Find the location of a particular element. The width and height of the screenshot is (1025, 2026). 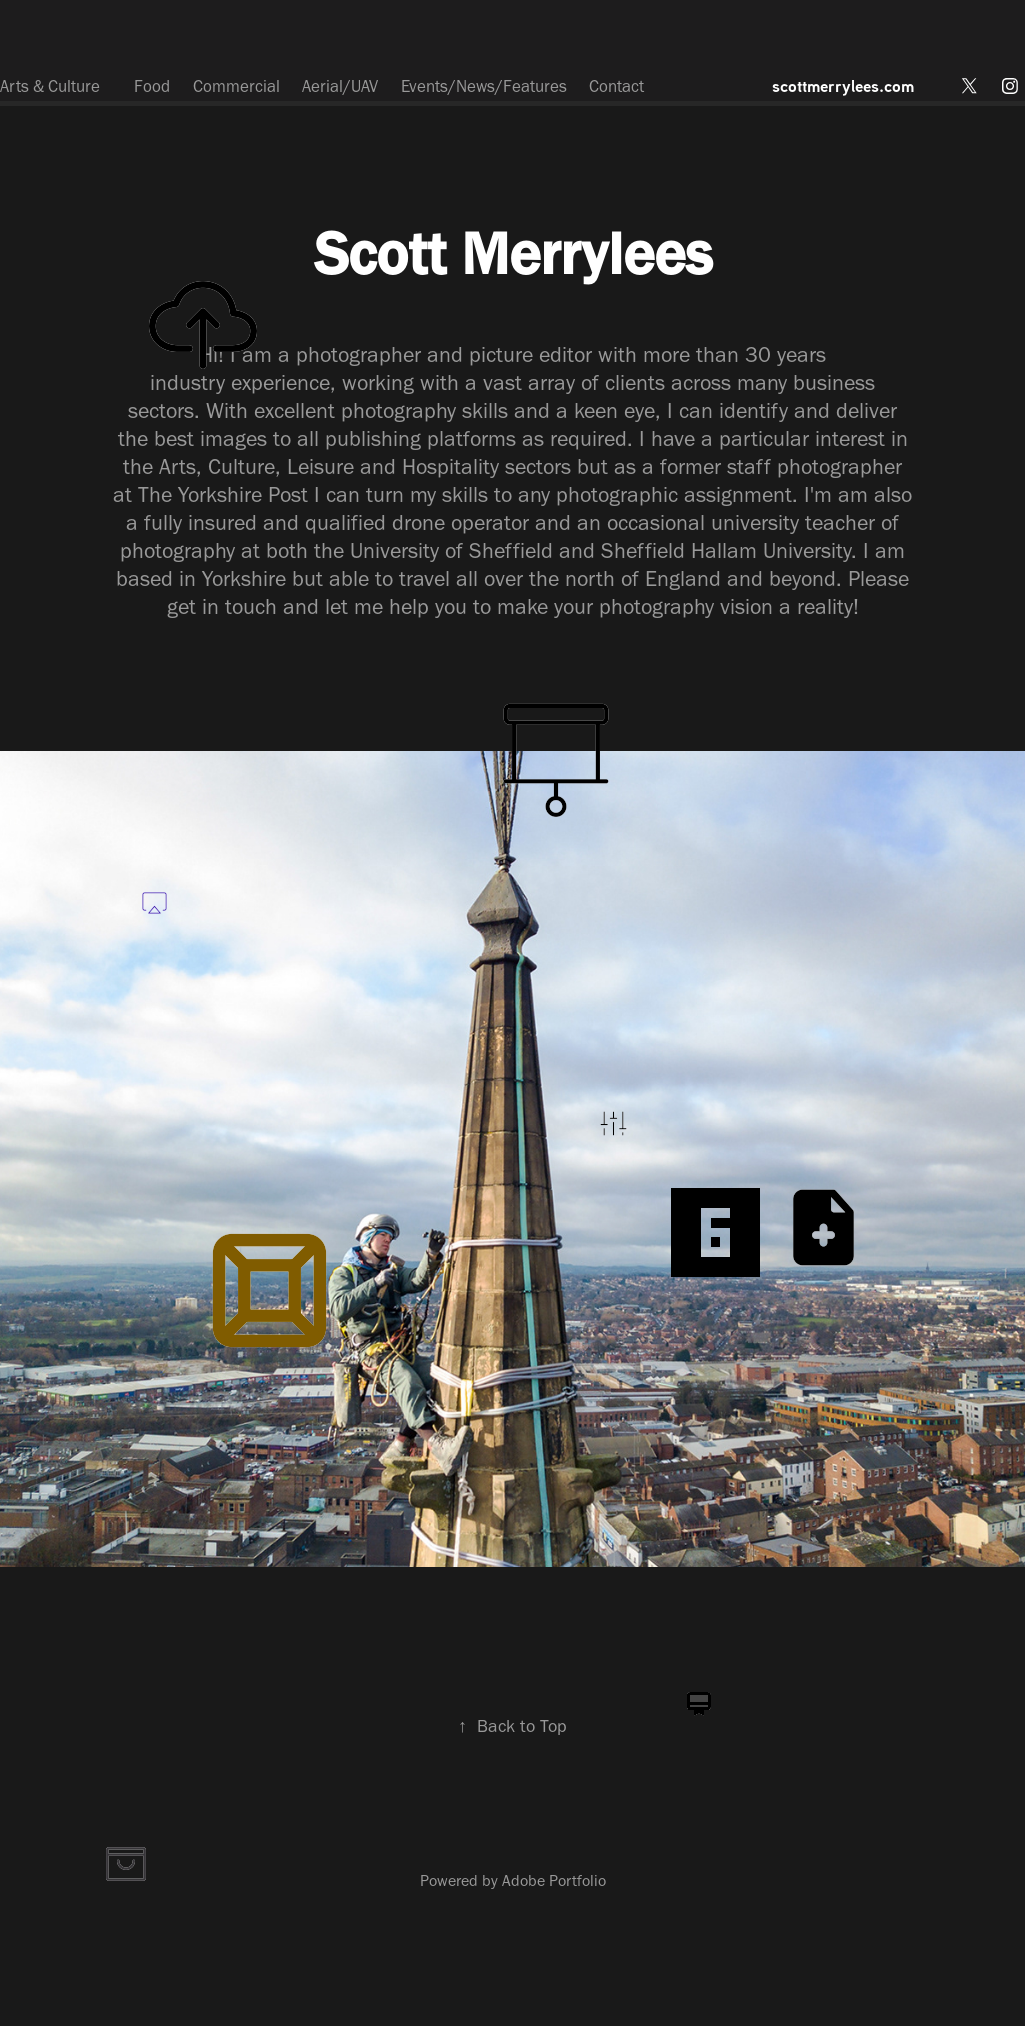

start a presentation is located at coordinates (556, 752).